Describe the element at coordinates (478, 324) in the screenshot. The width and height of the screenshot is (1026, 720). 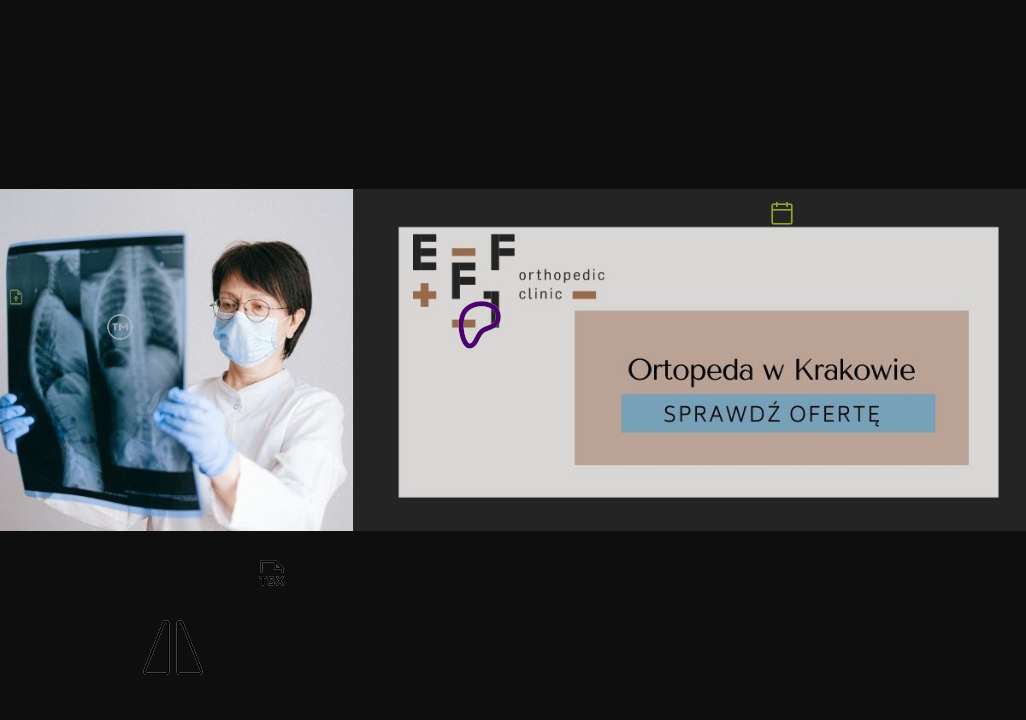
I see `visit creator's patreon page` at that location.